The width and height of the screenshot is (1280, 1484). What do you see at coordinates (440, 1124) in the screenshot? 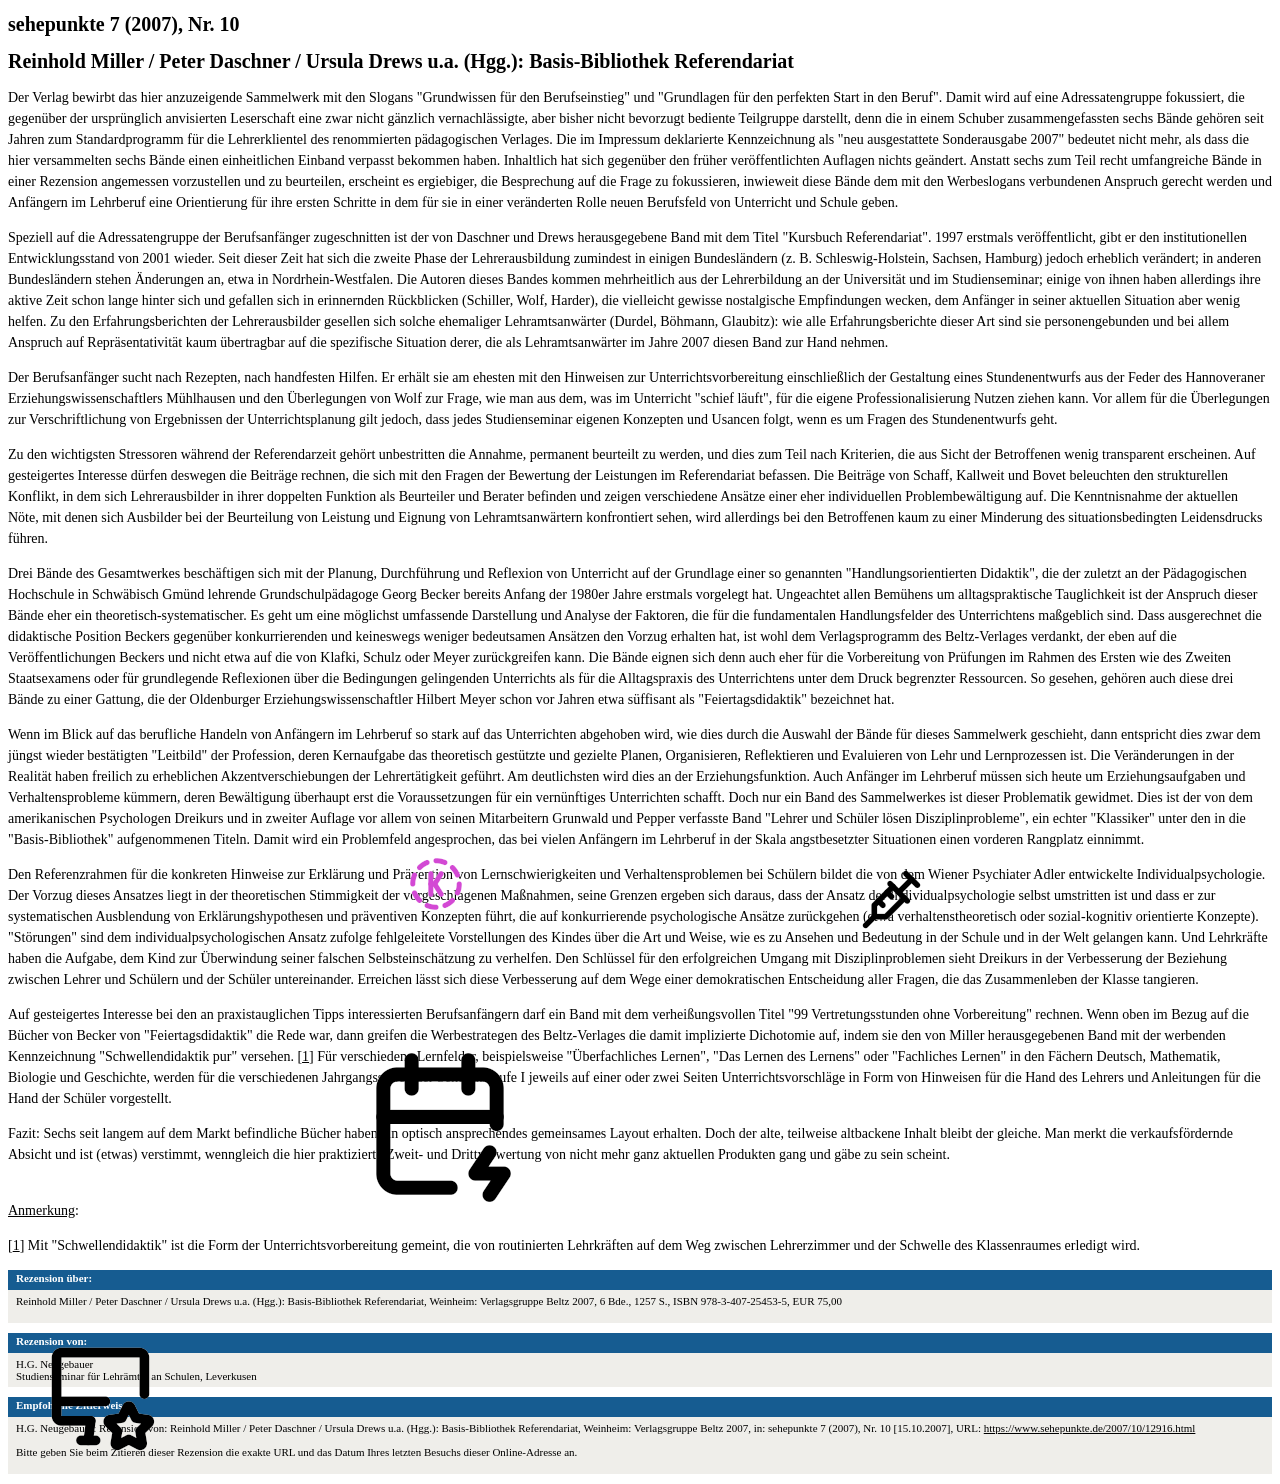
I see `quick-add an event to your calendar` at bounding box center [440, 1124].